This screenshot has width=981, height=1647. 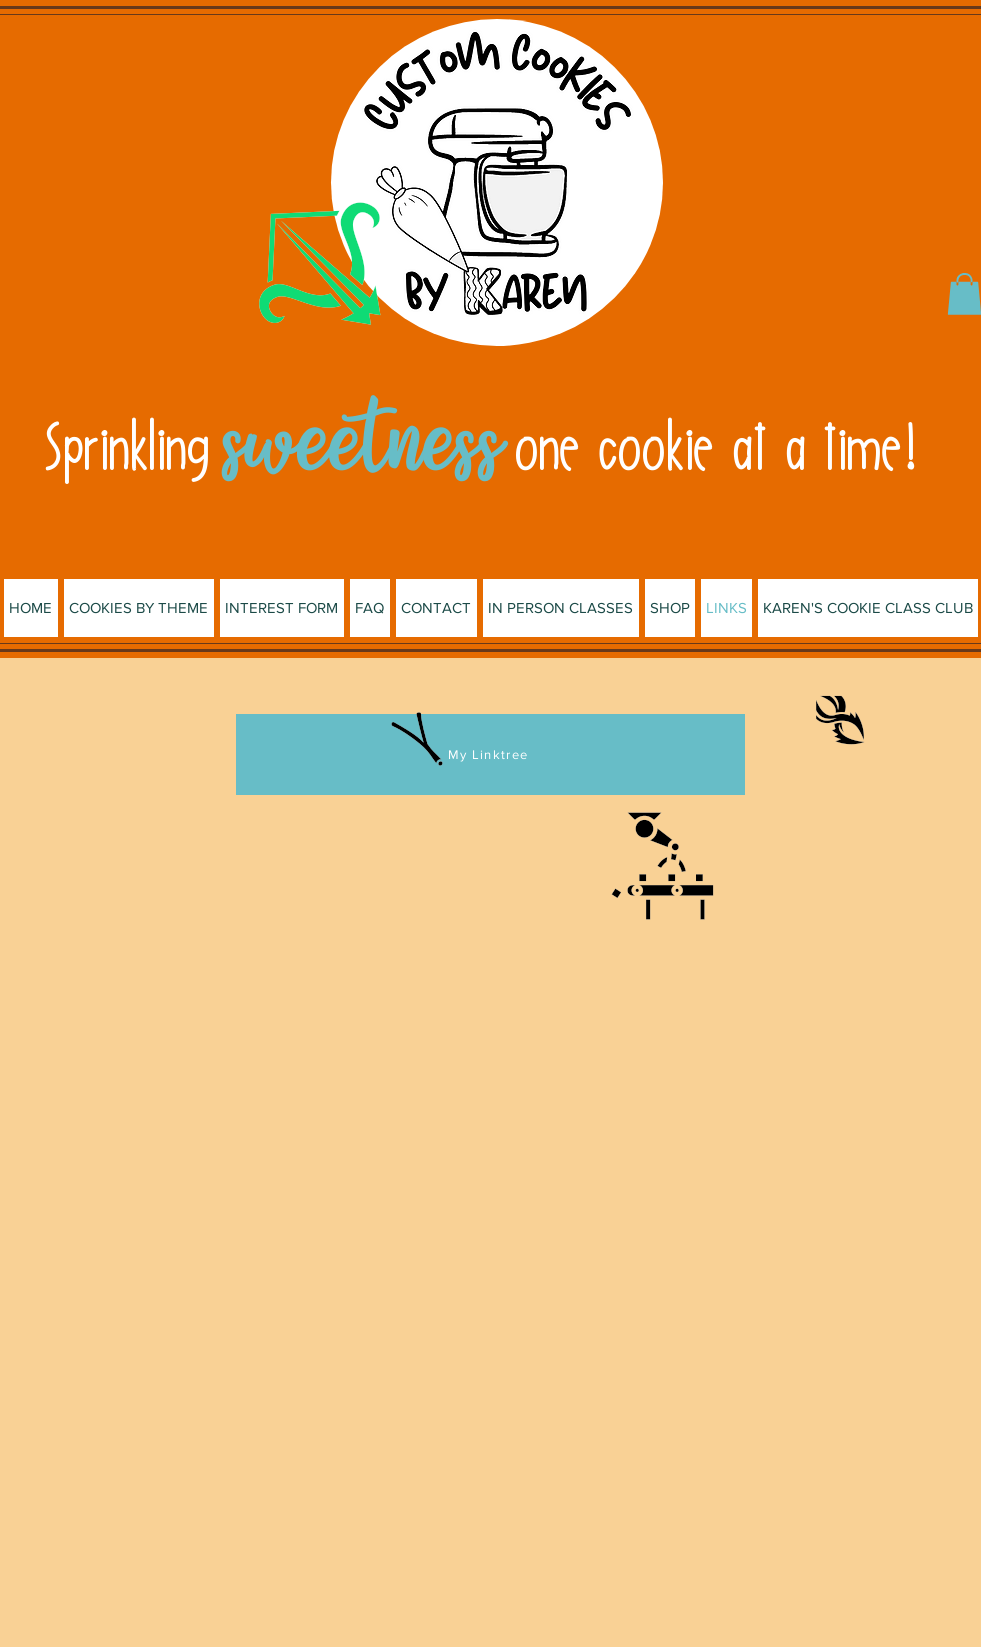 I want to click on access automation or manufacturing settings, so click(x=659, y=865).